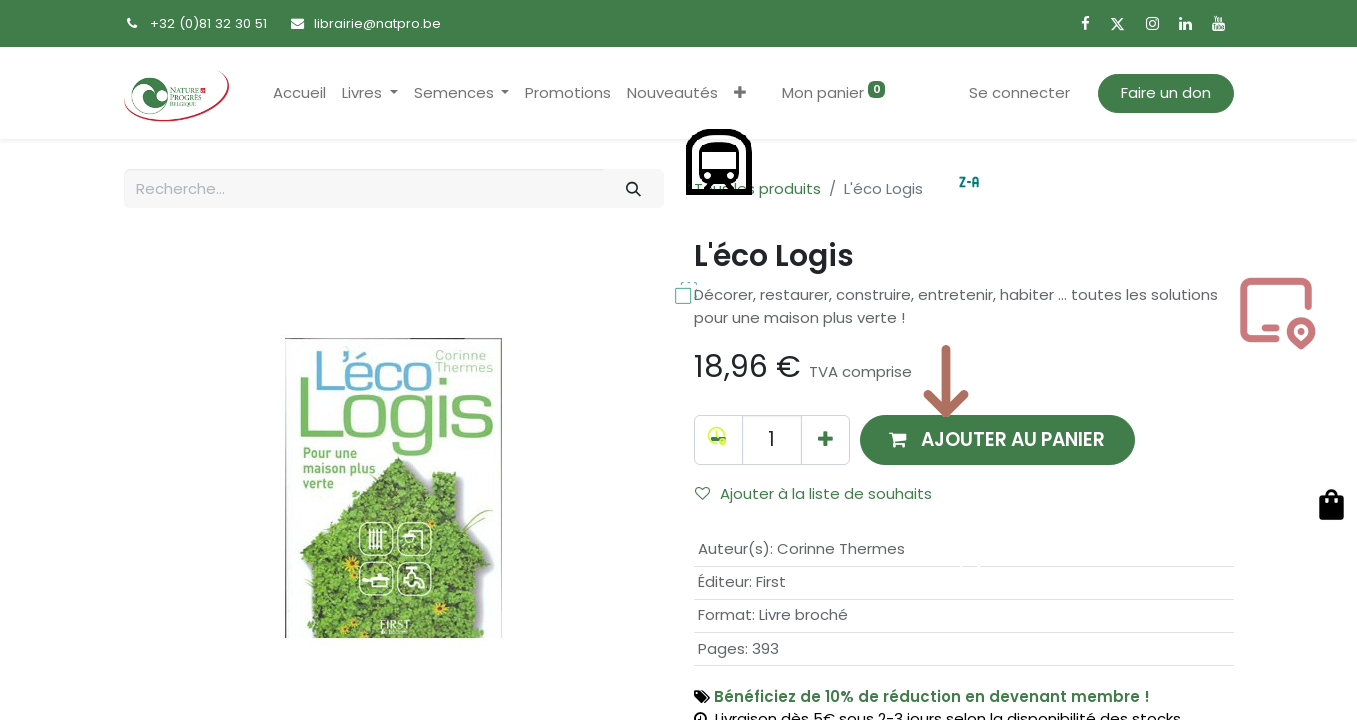  Describe the element at coordinates (1276, 310) in the screenshot. I see `pin a location on tablet display` at that location.